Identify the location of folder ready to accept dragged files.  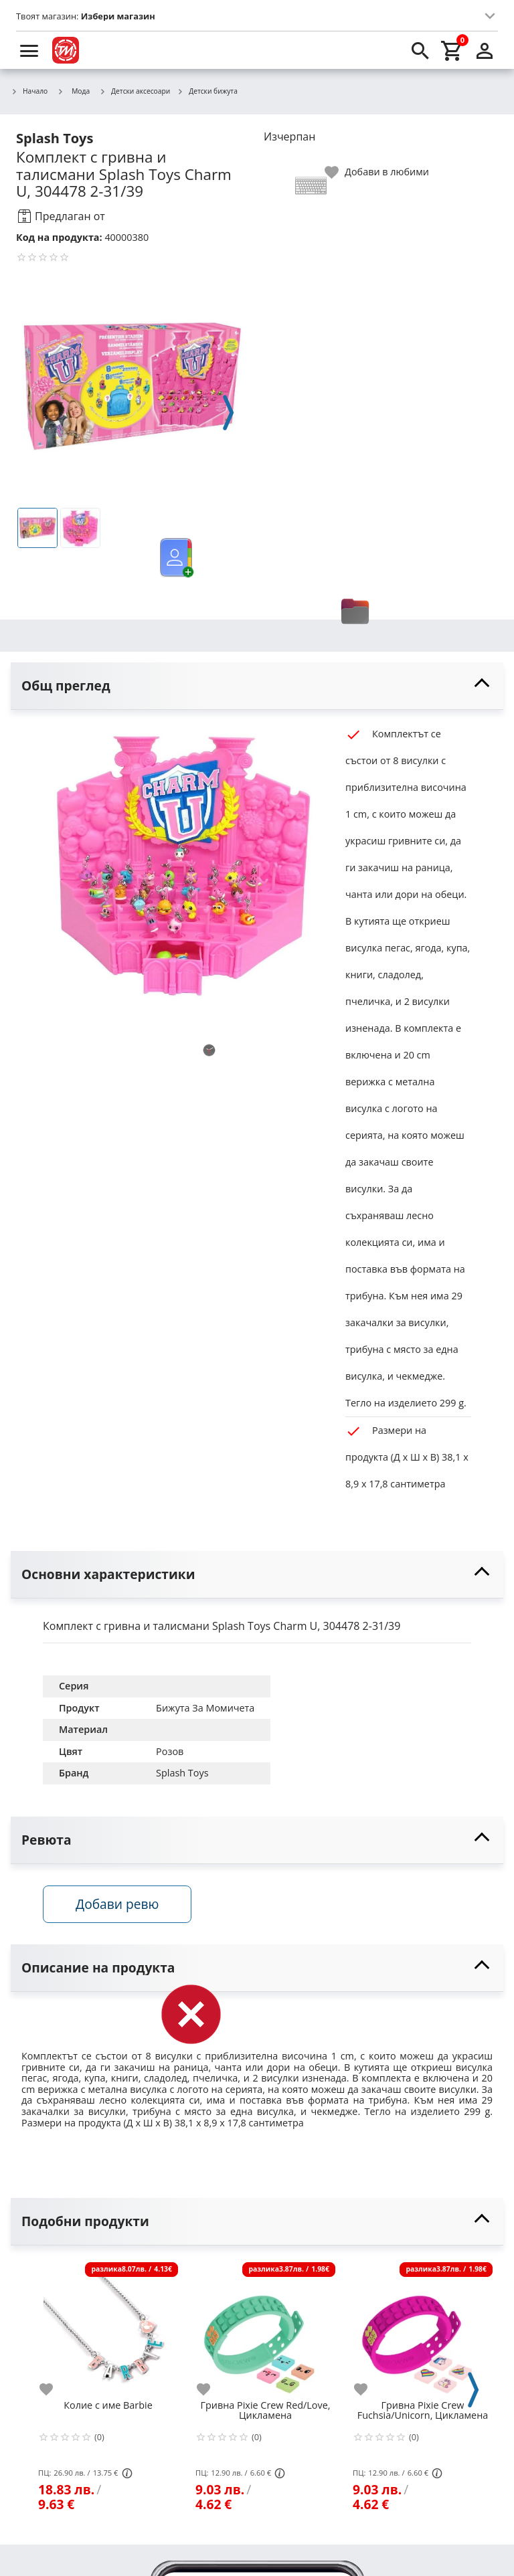
(355, 611).